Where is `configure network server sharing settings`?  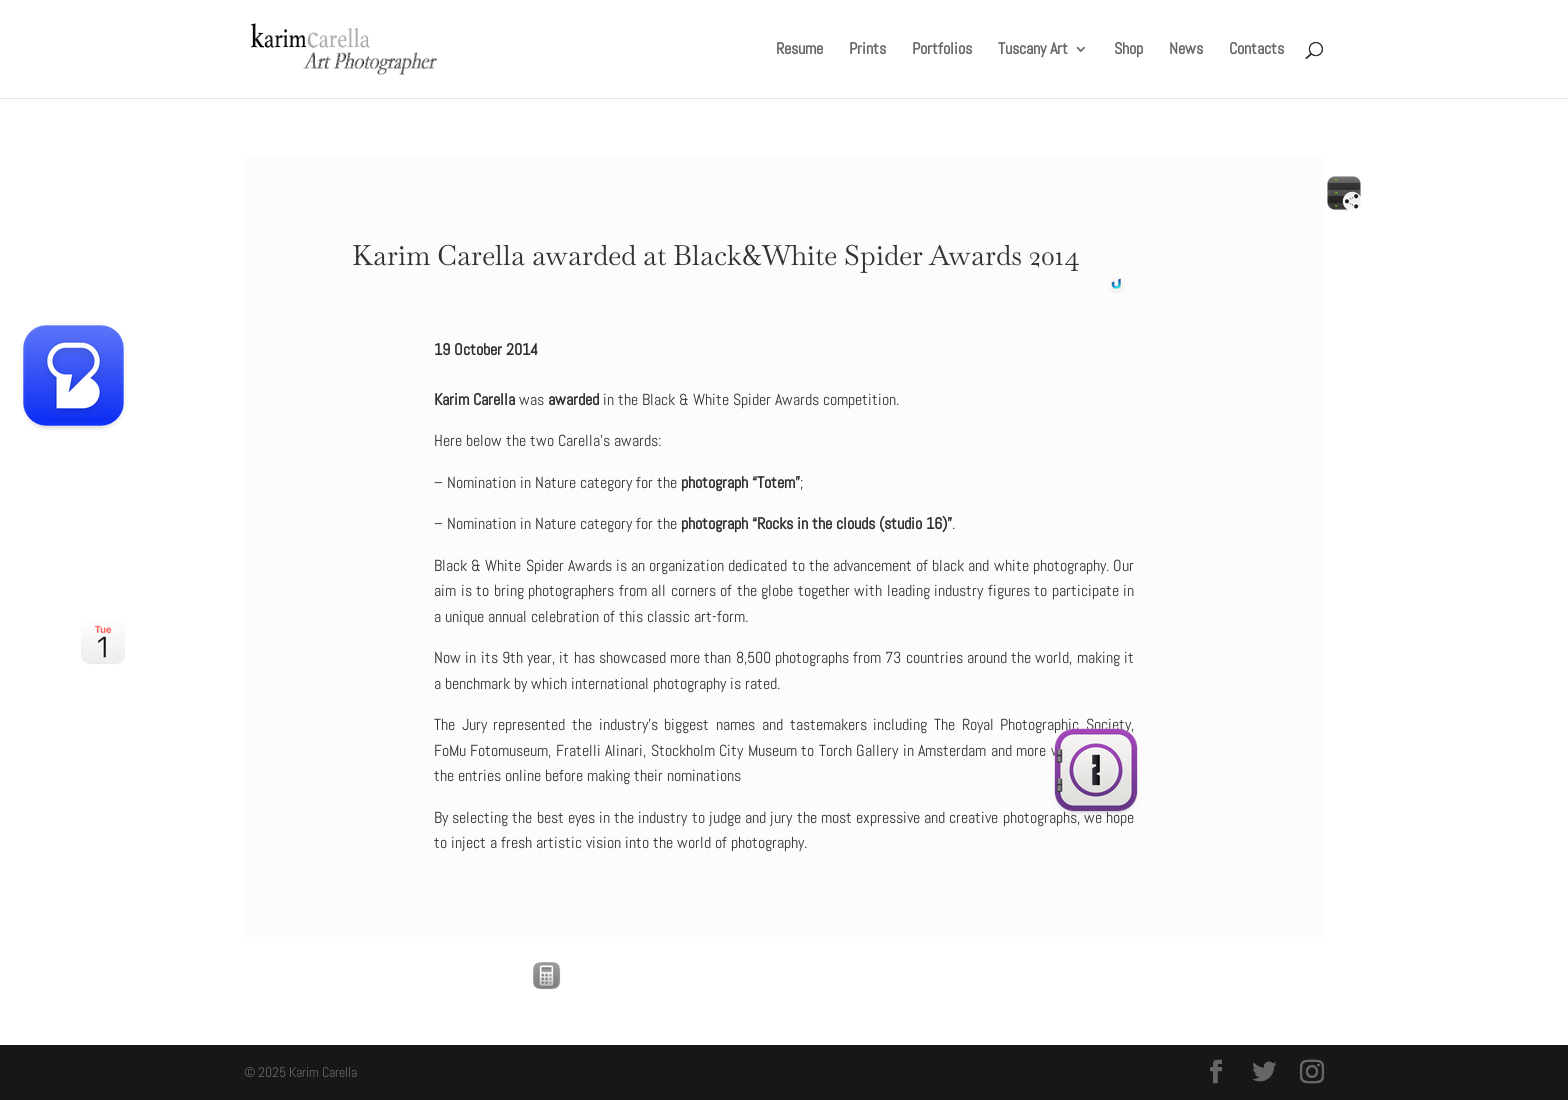 configure network server sharing settings is located at coordinates (1344, 193).